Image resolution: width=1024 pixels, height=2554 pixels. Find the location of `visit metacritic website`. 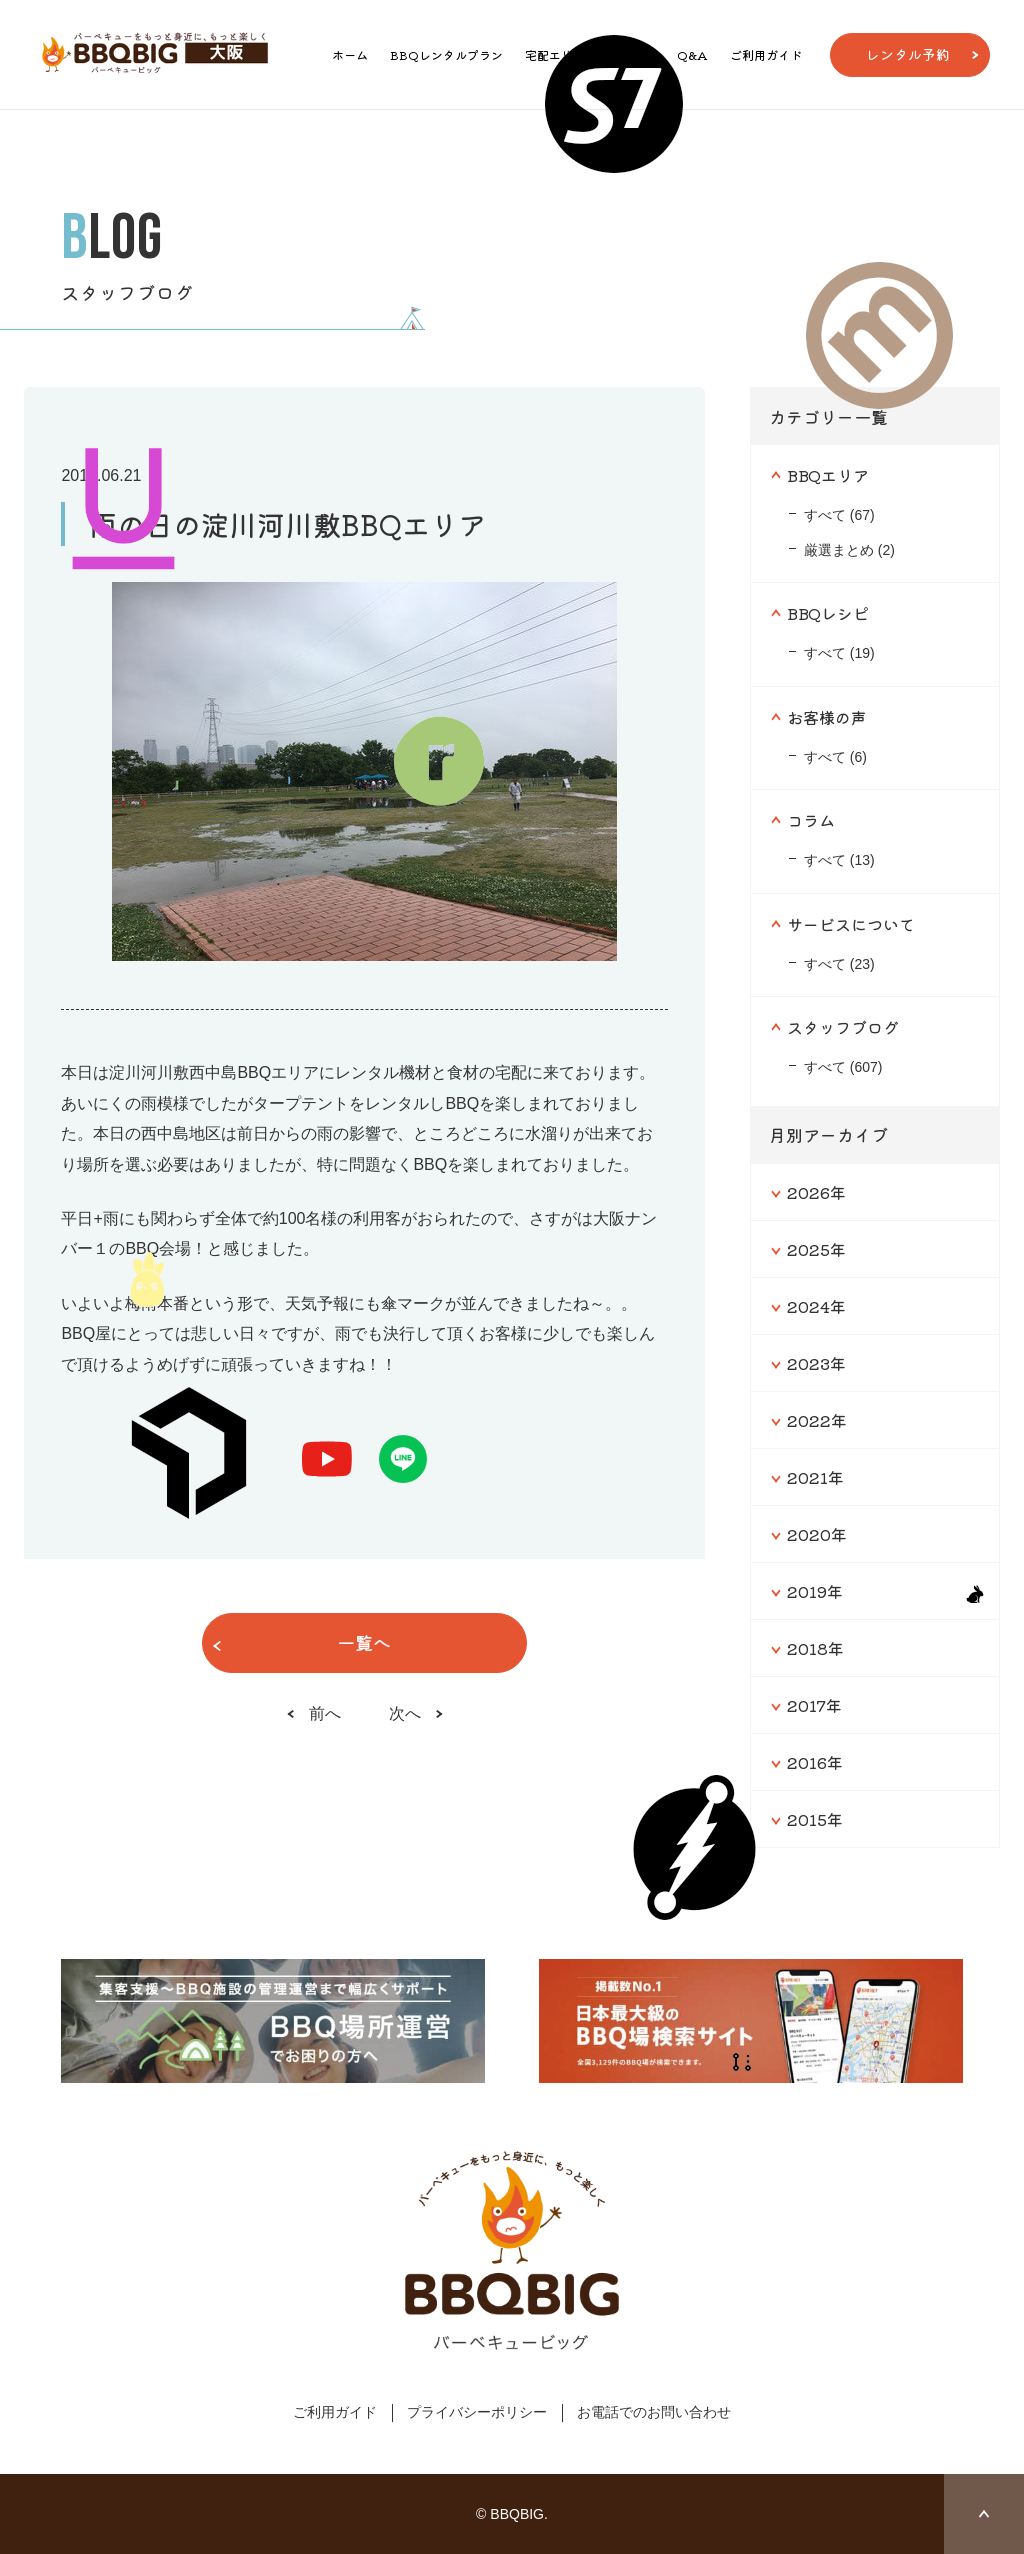

visit metacritic website is located at coordinates (879, 335).